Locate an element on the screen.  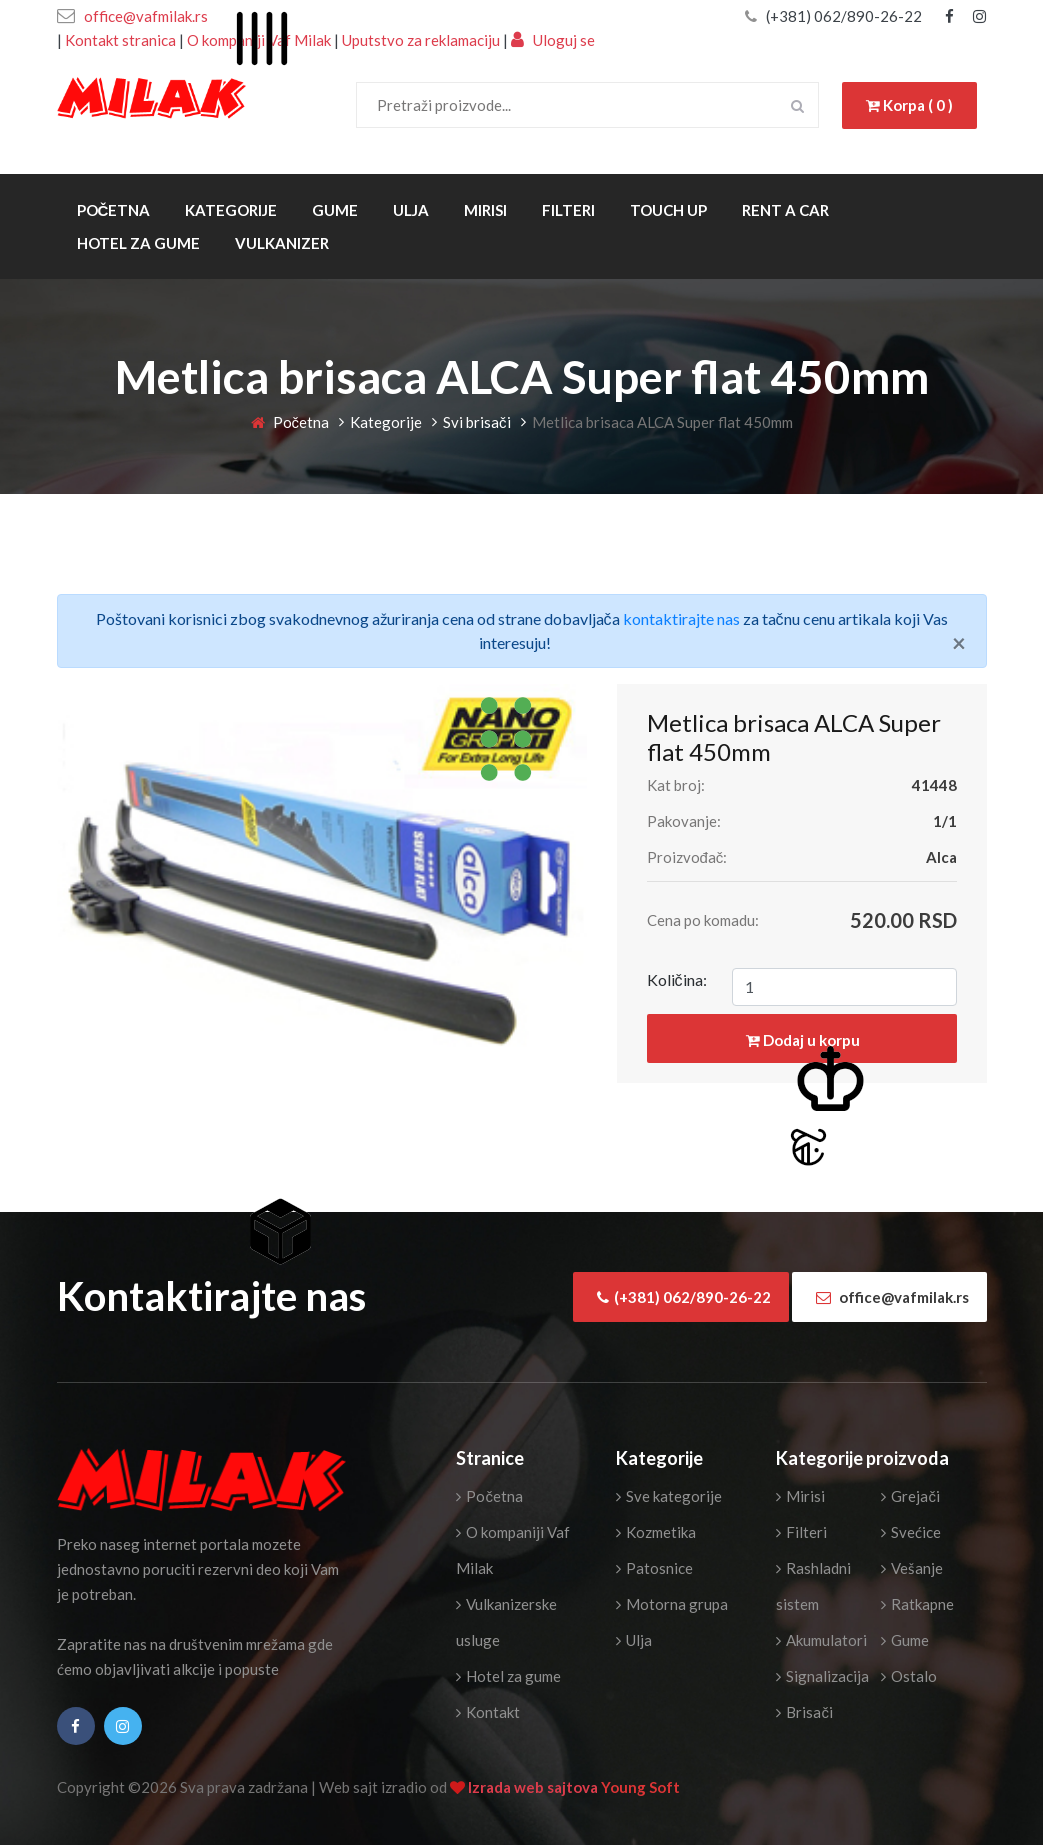
open The New York Times app is located at coordinates (808, 1146).